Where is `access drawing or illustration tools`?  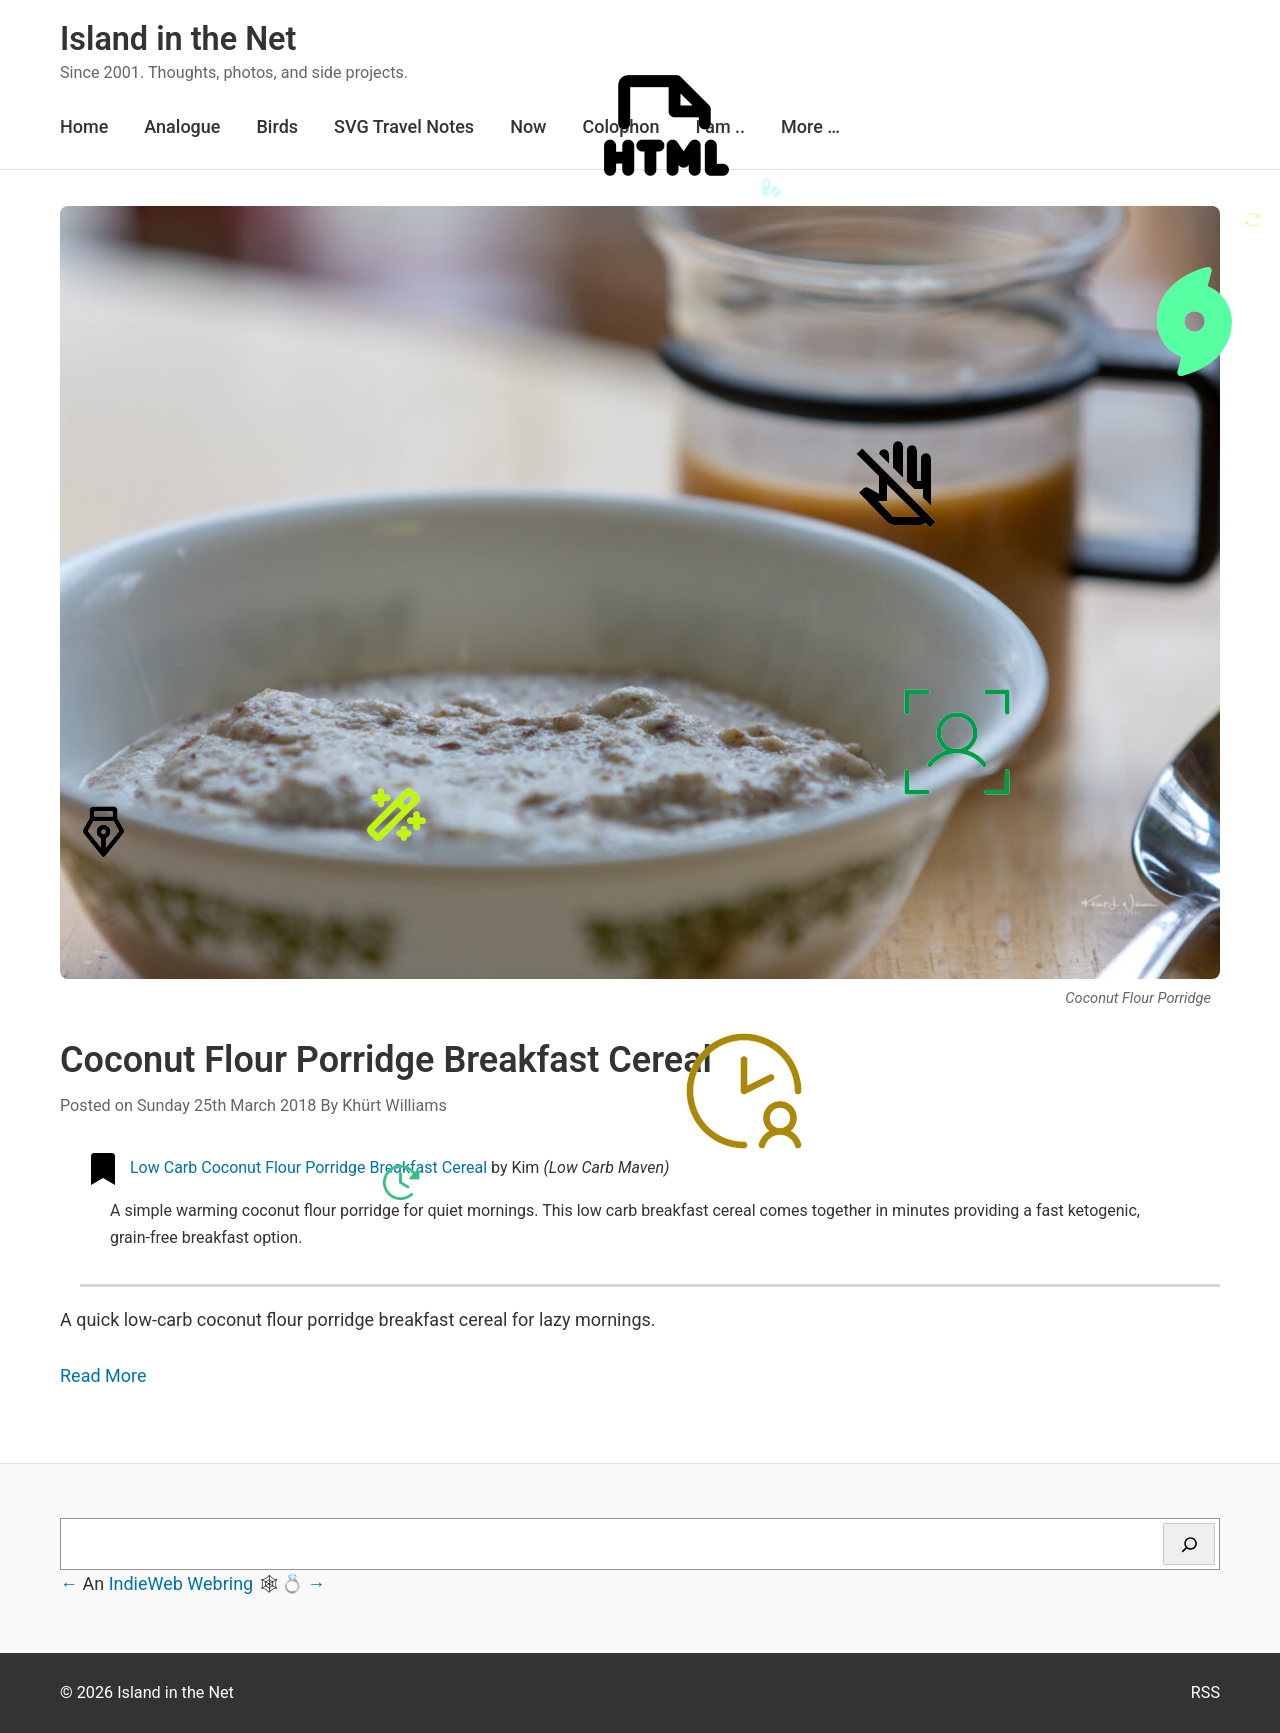 access drawing or illustration tools is located at coordinates (103, 830).